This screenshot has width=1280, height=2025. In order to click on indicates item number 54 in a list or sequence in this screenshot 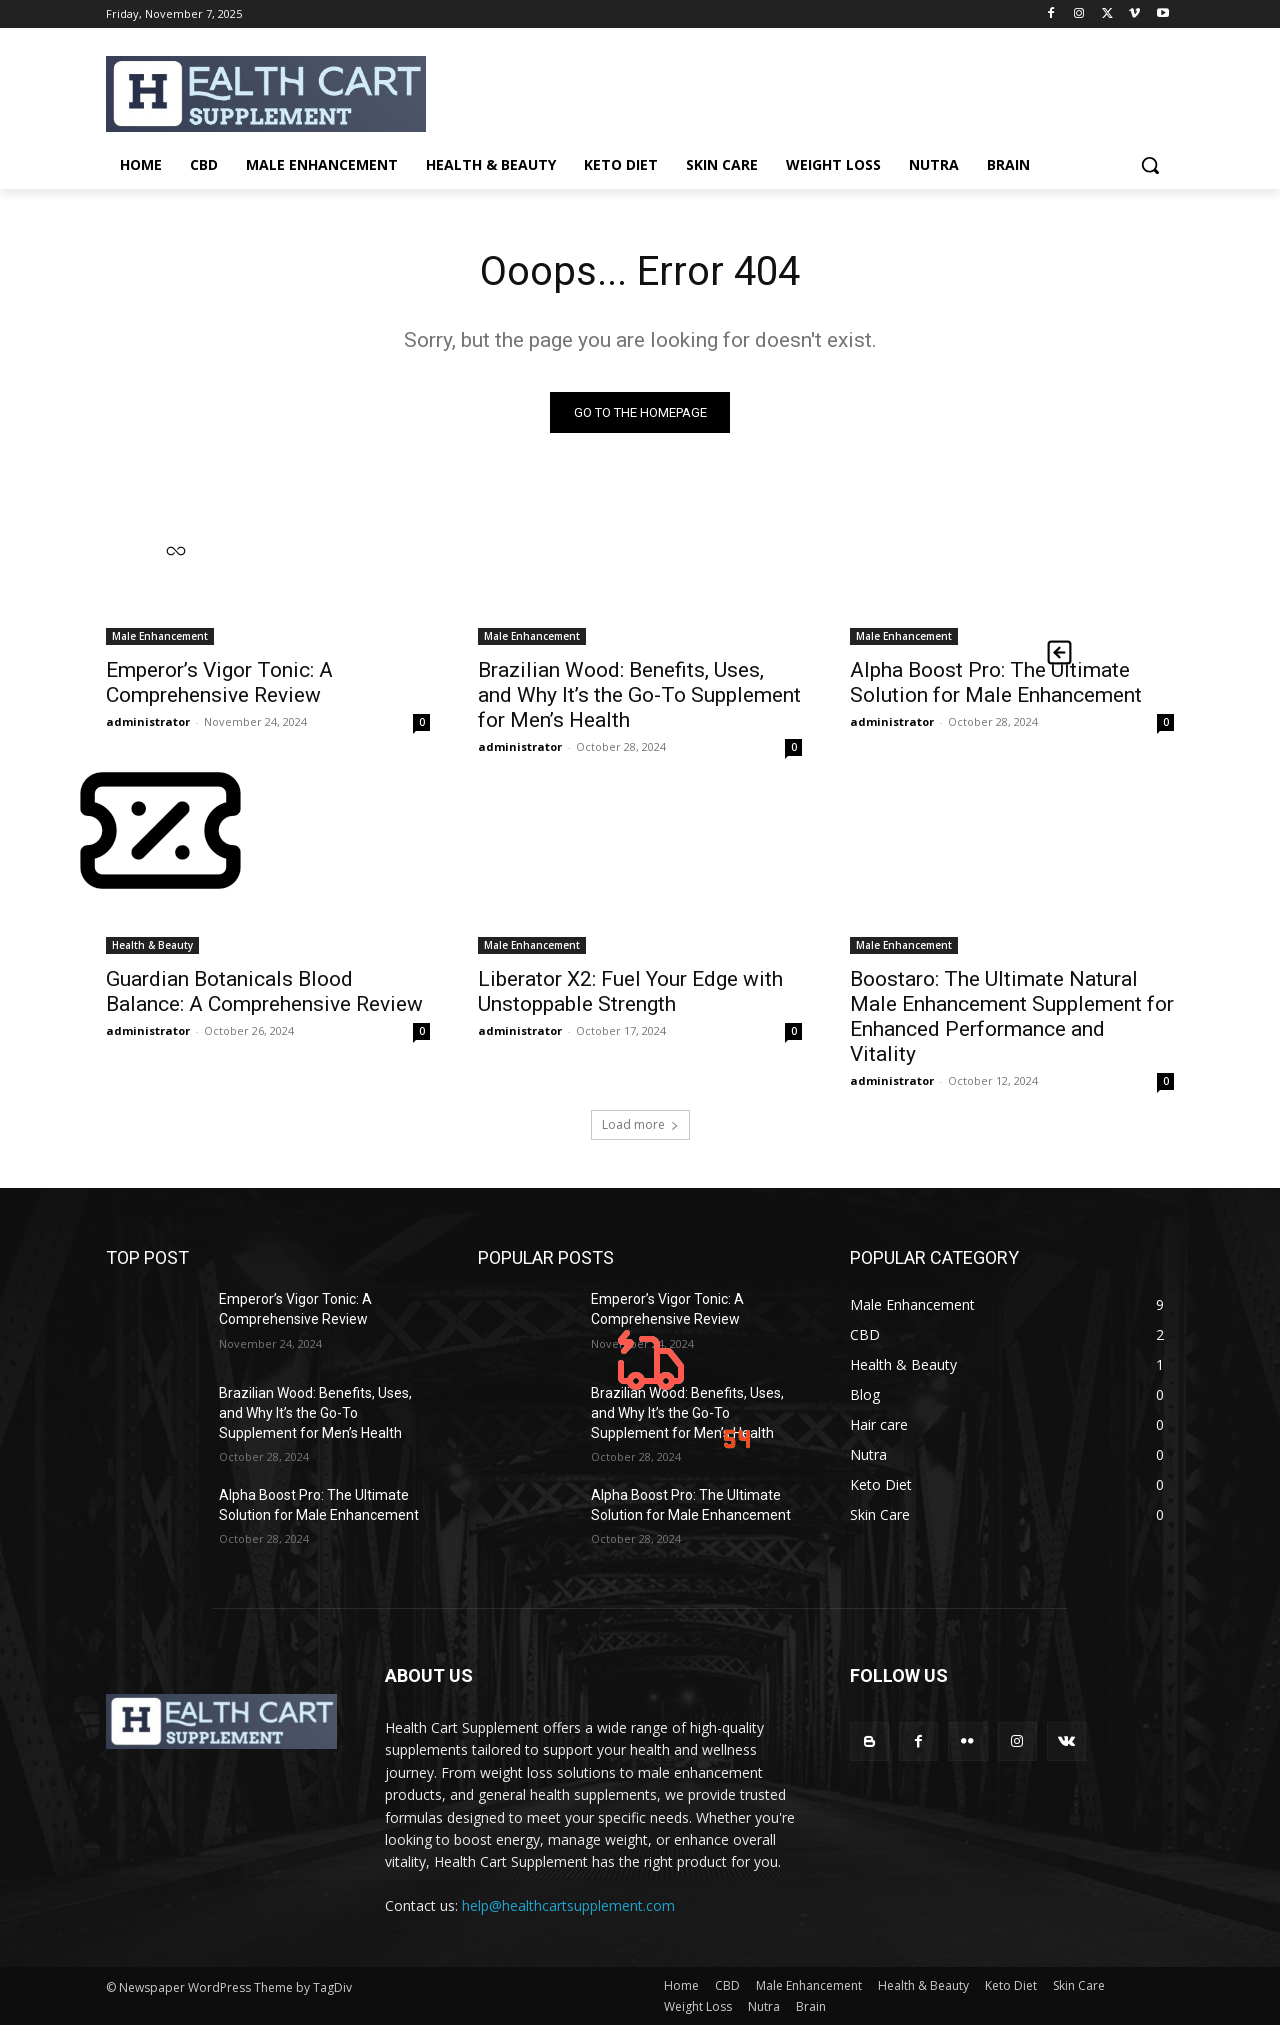, I will do `click(737, 1439)`.